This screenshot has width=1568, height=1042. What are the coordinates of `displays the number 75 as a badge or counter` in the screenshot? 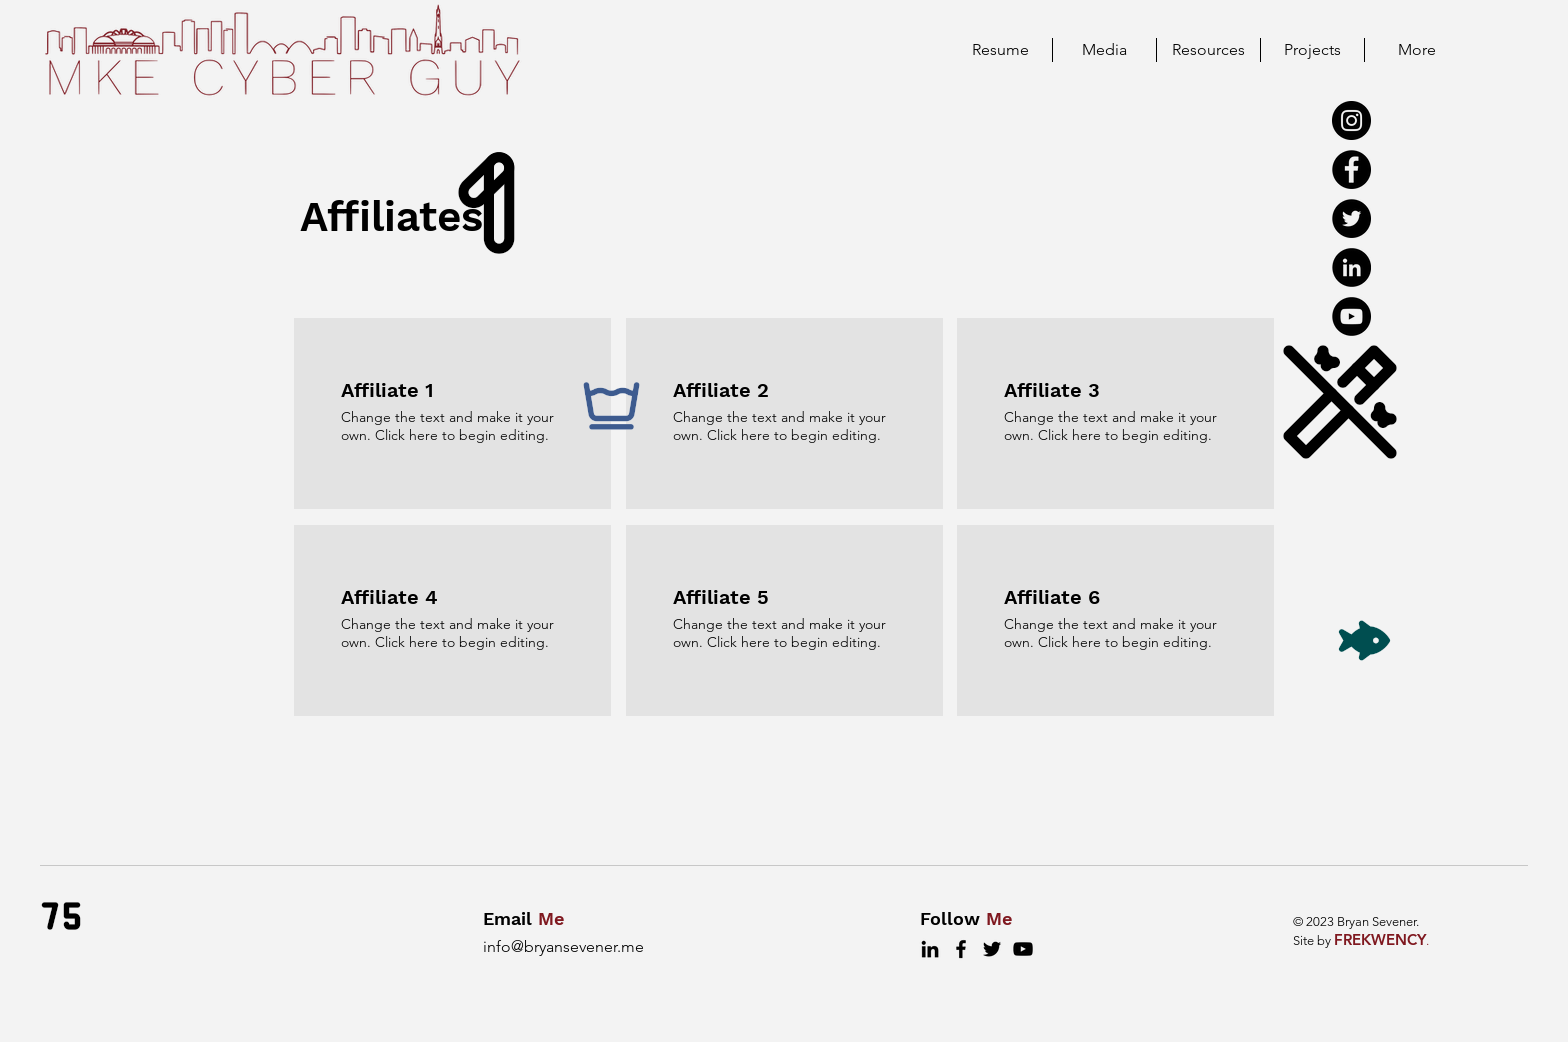 It's located at (61, 916).